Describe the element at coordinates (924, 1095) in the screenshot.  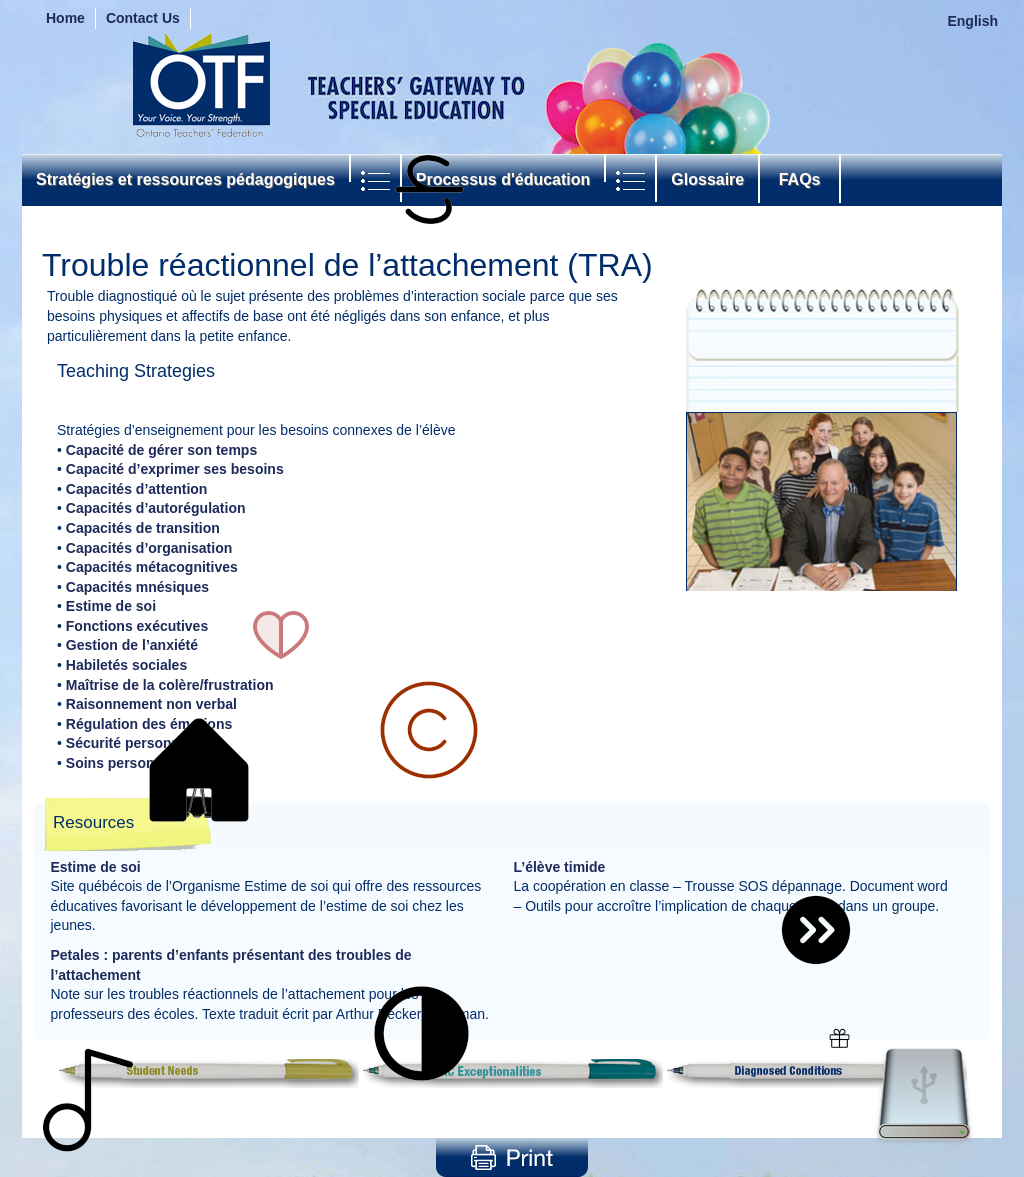
I see `access connected USB storage device` at that location.